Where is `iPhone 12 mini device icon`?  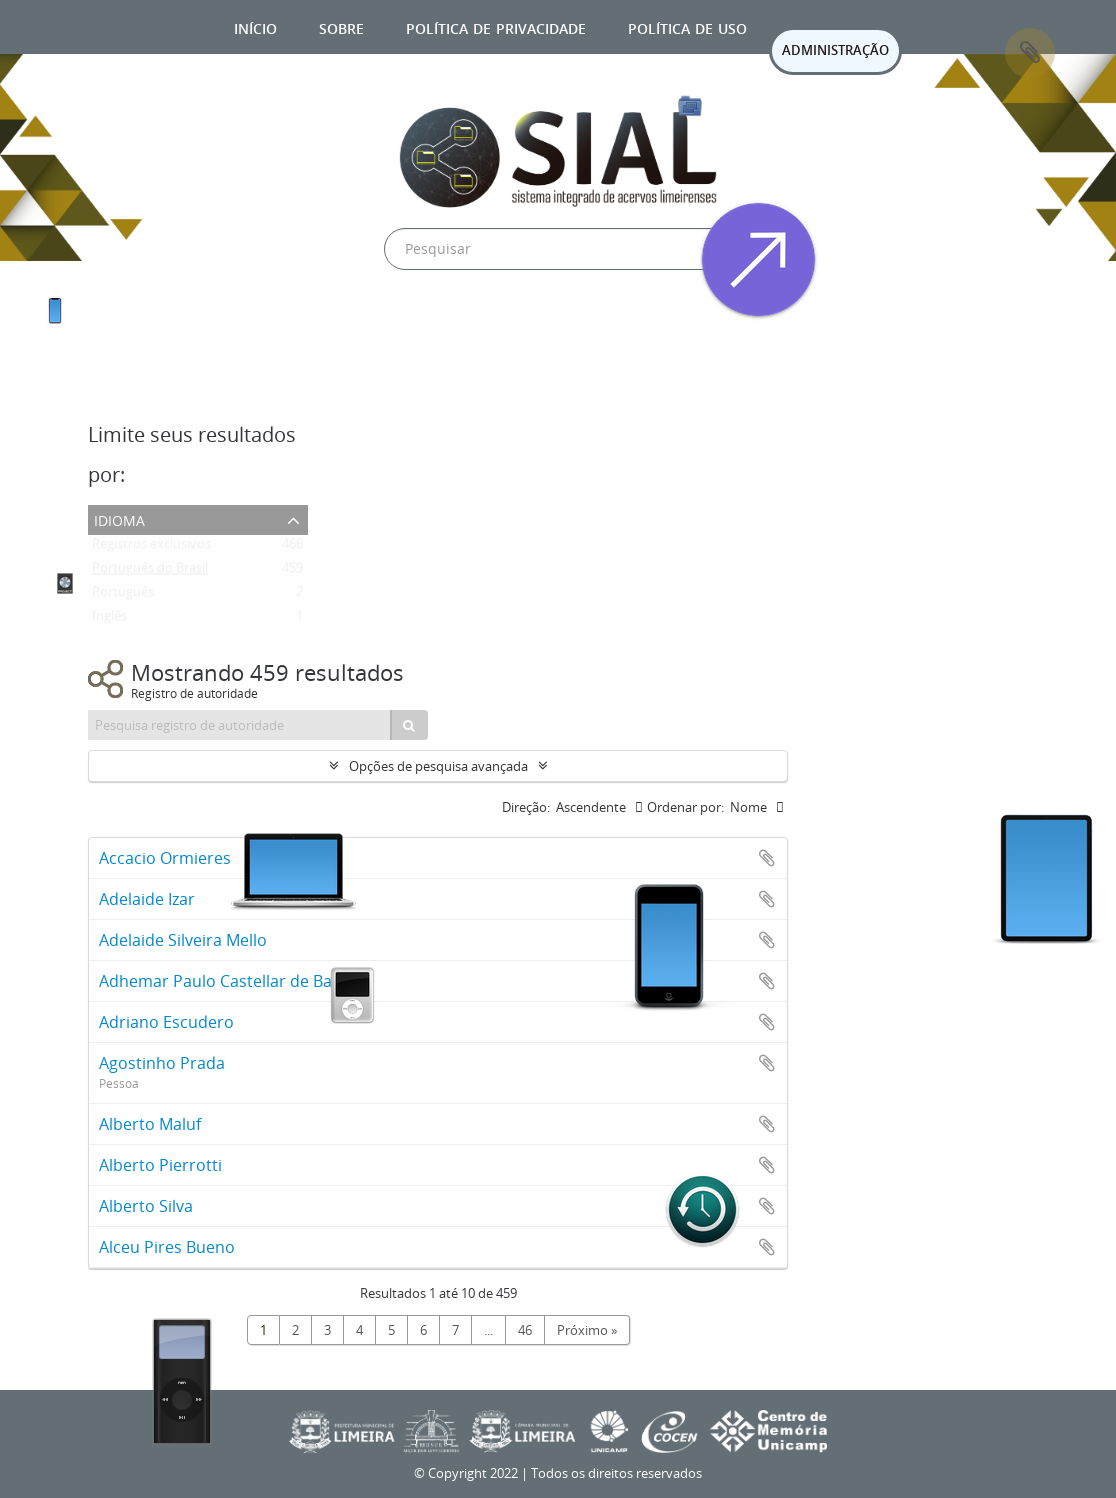 iPhone 12 mini device icon is located at coordinates (55, 311).